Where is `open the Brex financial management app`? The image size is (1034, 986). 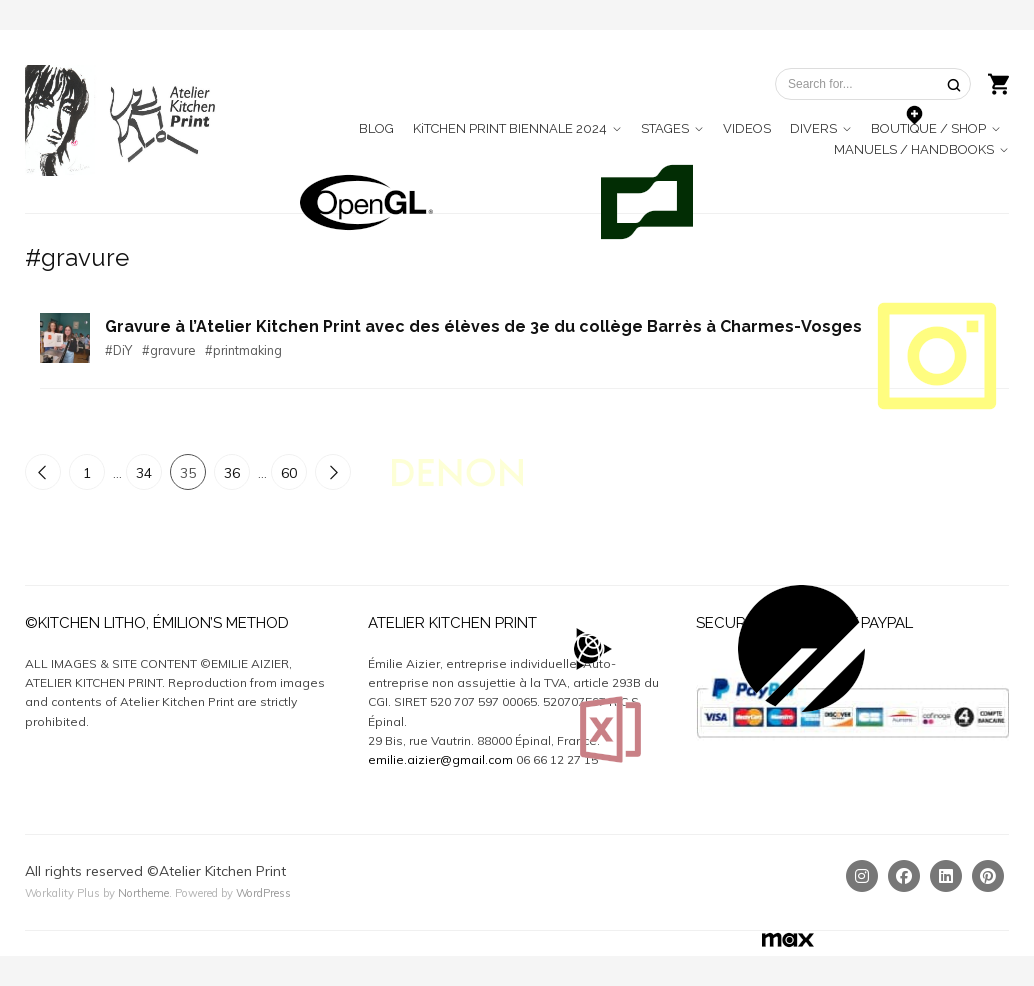
open the Brex financial management app is located at coordinates (647, 202).